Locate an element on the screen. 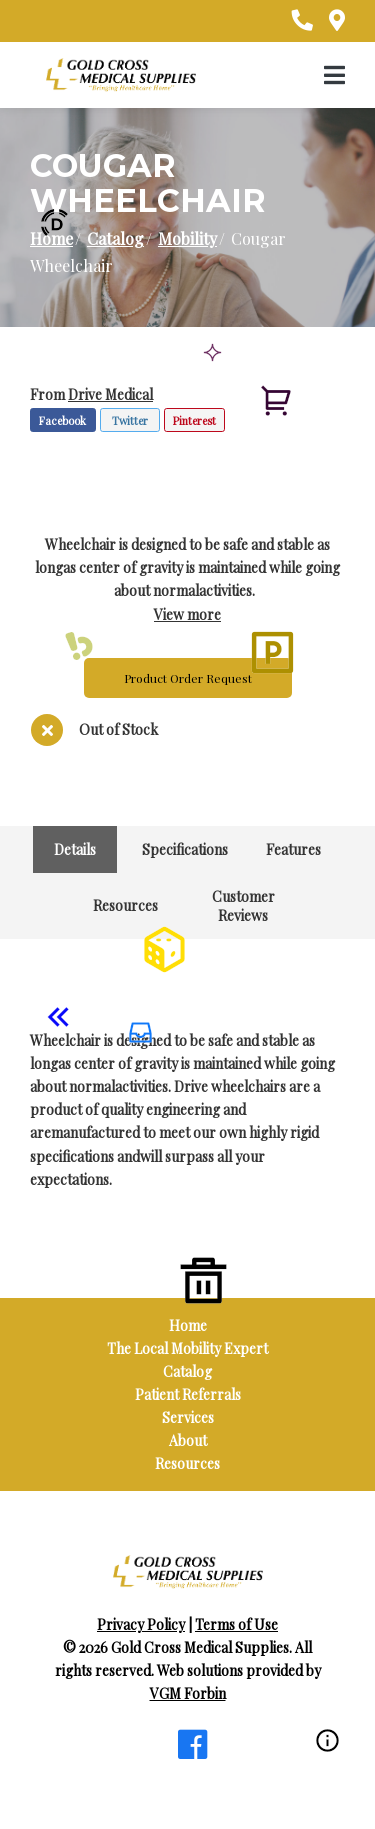 This screenshot has width=375, height=1829. delete selected item is located at coordinates (203, 1280).